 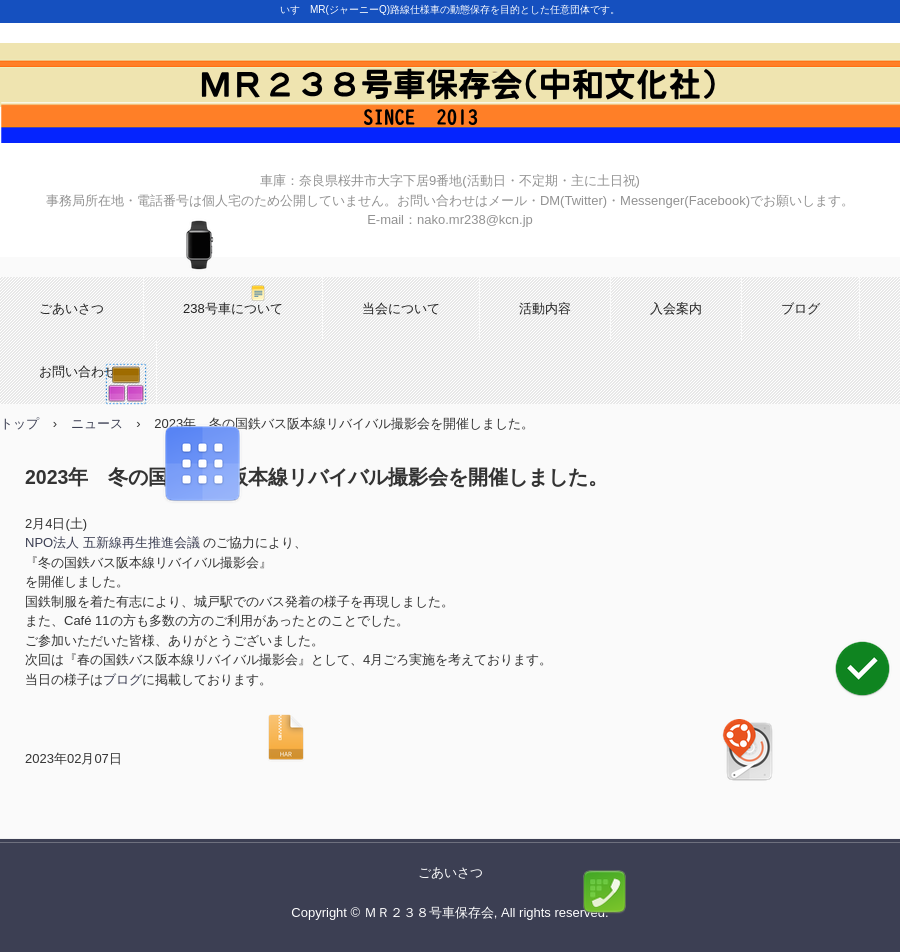 What do you see at coordinates (202, 463) in the screenshot?
I see `view all applications` at bounding box center [202, 463].